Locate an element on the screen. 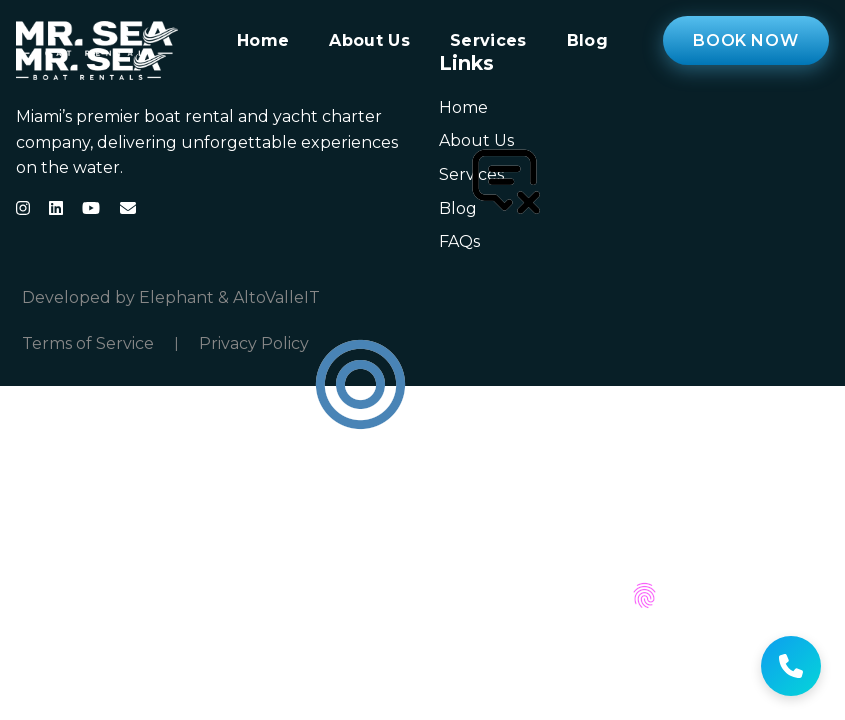 Image resolution: width=845 pixels, height=720 pixels. authenticate with fingerprint is located at coordinates (644, 595).